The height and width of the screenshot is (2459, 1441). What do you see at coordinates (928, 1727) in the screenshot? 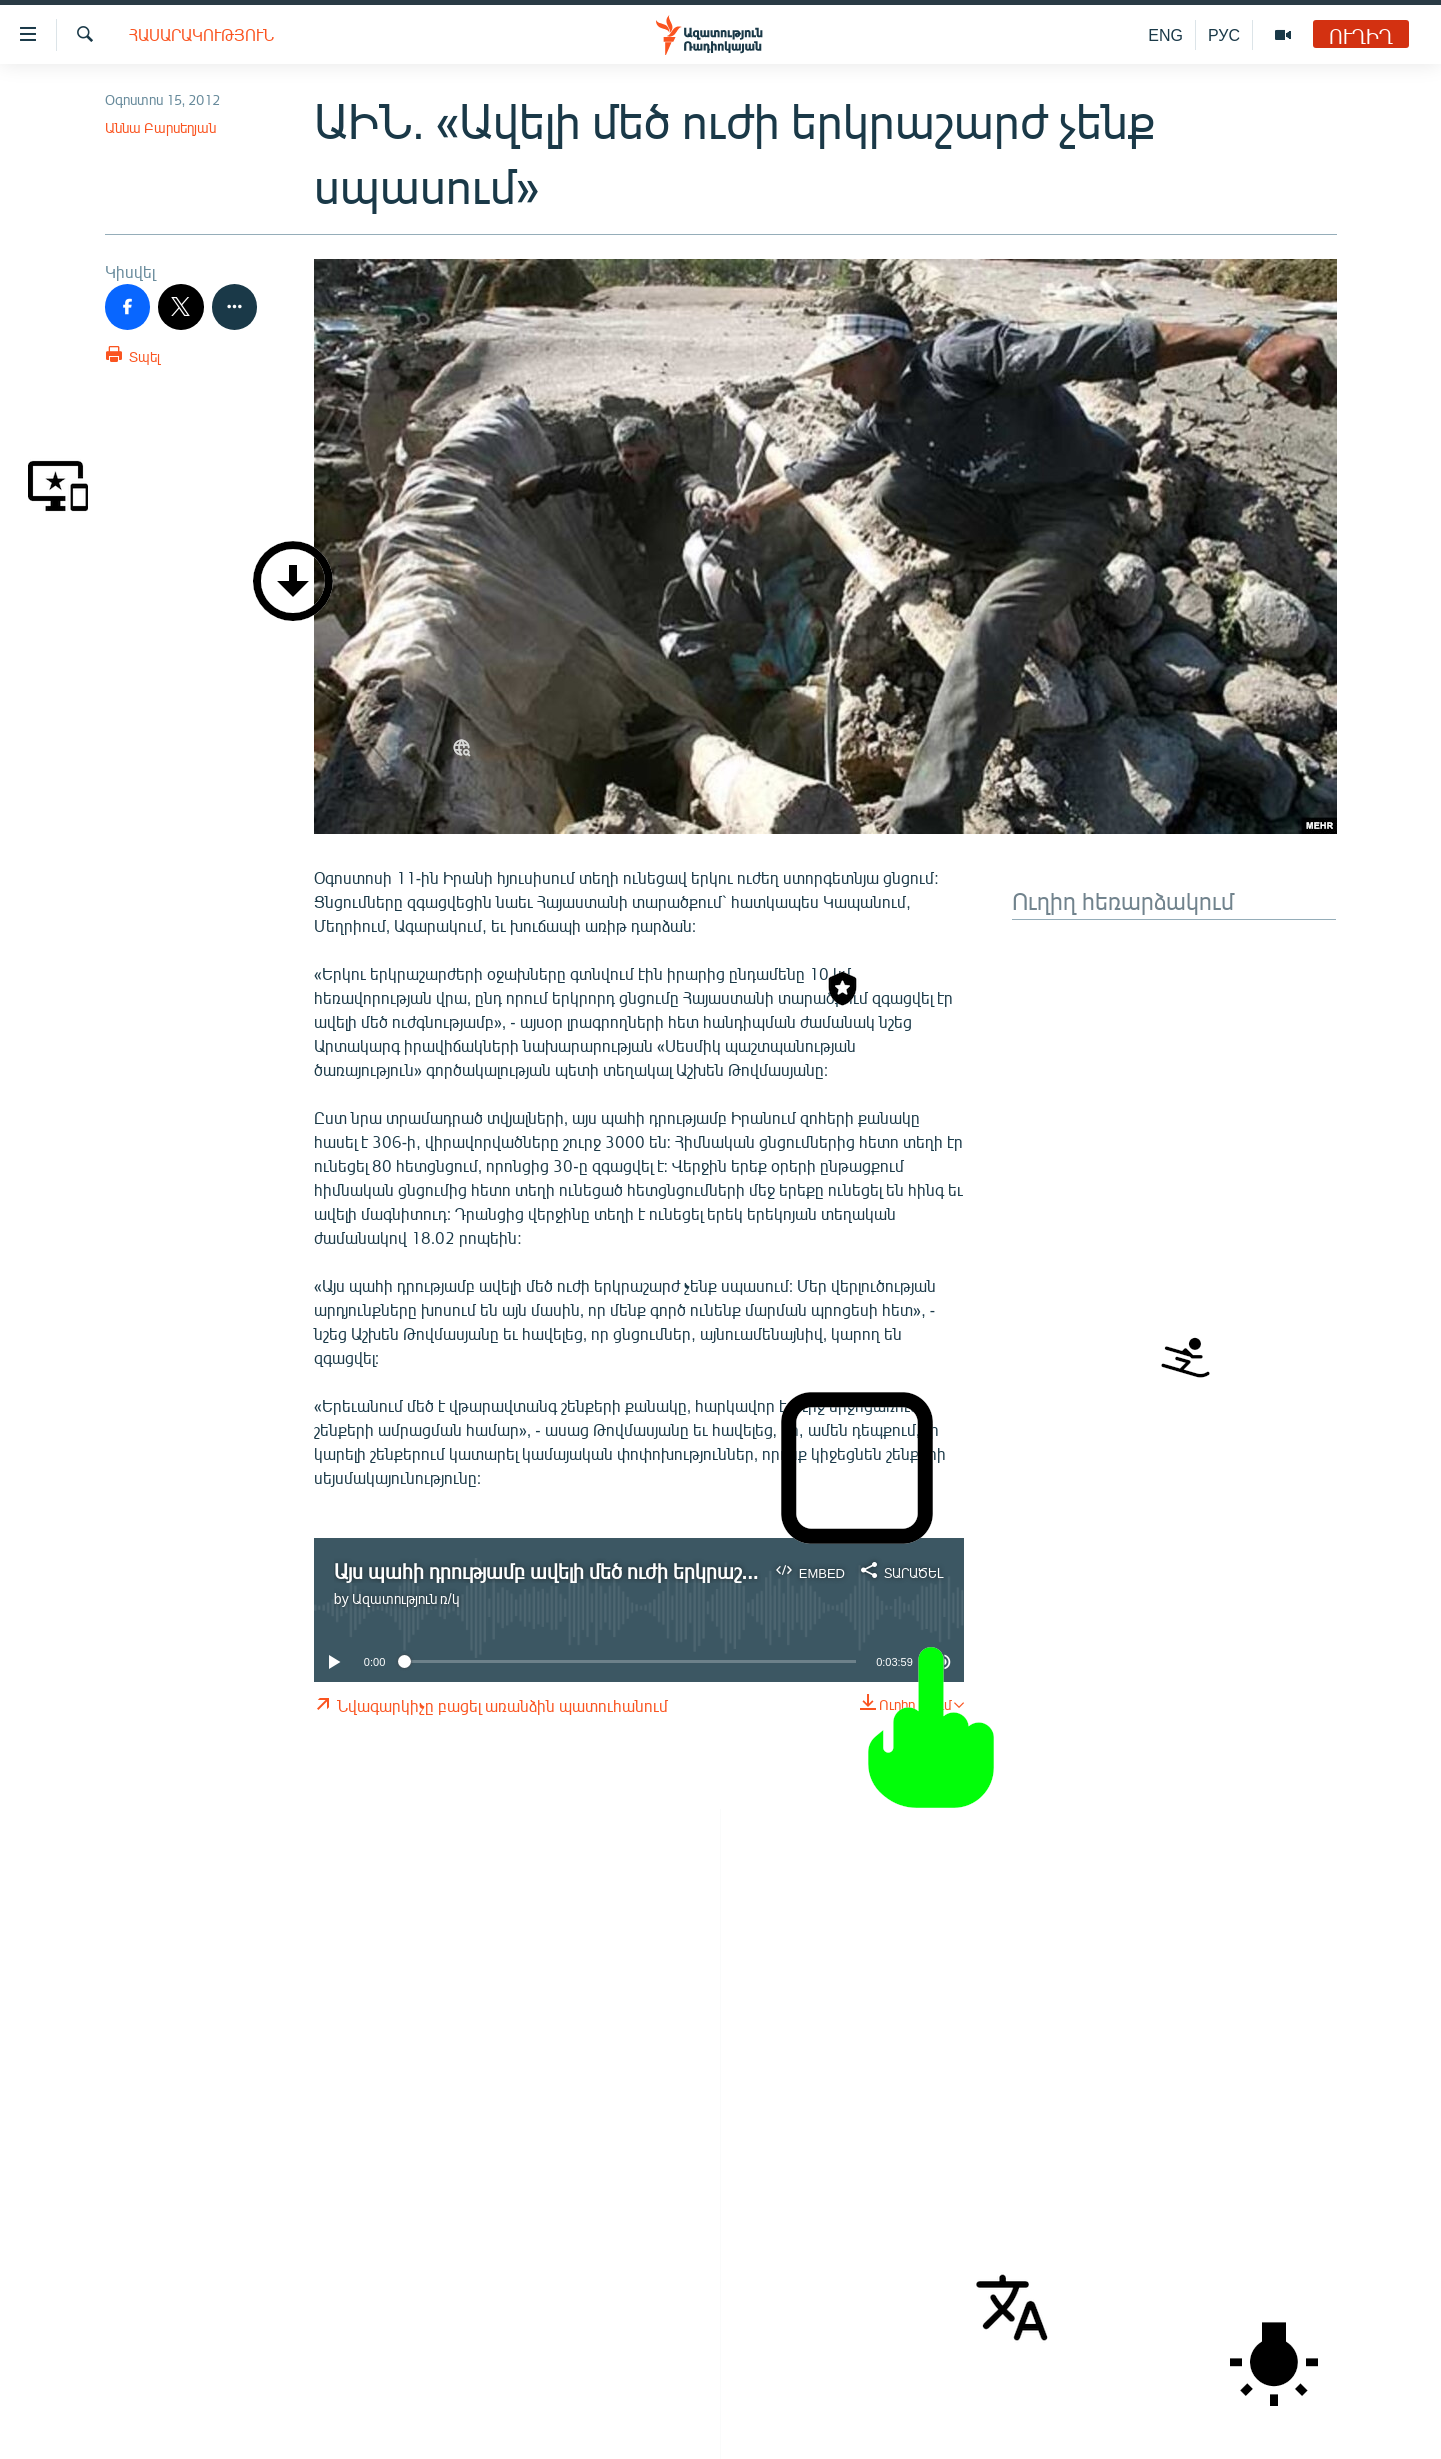
I see `indicates offensive content warning` at bounding box center [928, 1727].